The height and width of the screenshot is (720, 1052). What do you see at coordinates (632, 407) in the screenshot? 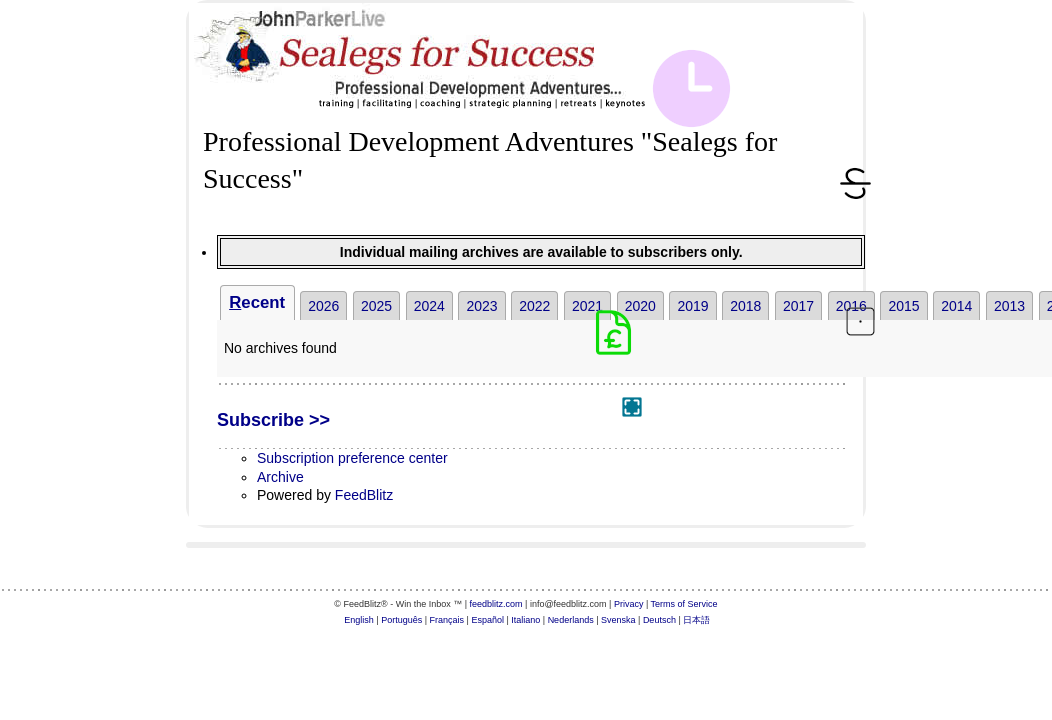
I see `select or crop an area` at bounding box center [632, 407].